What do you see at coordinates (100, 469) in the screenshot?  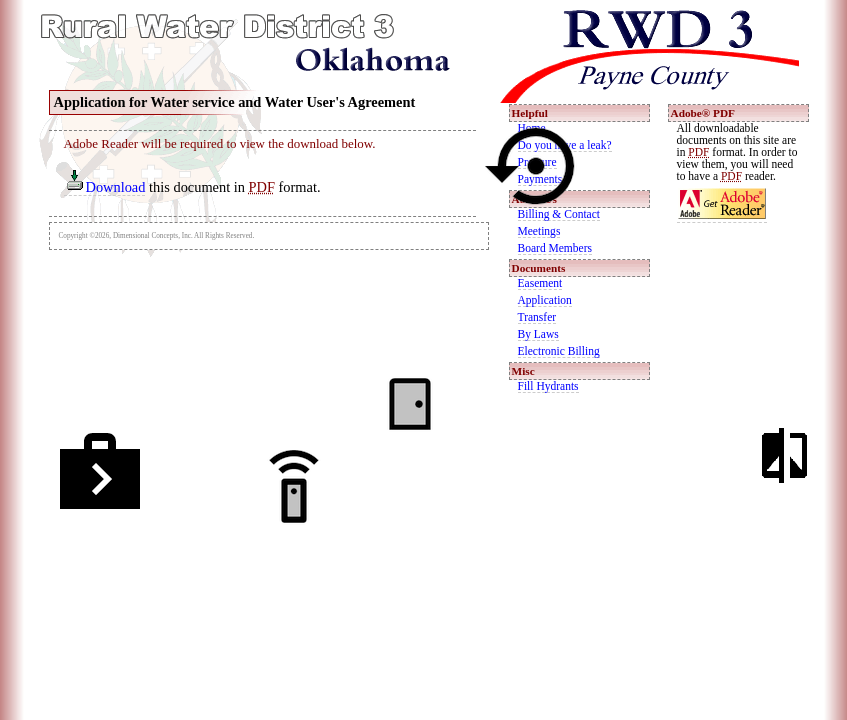 I see `snooze or defer task to next week` at bounding box center [100, 469].